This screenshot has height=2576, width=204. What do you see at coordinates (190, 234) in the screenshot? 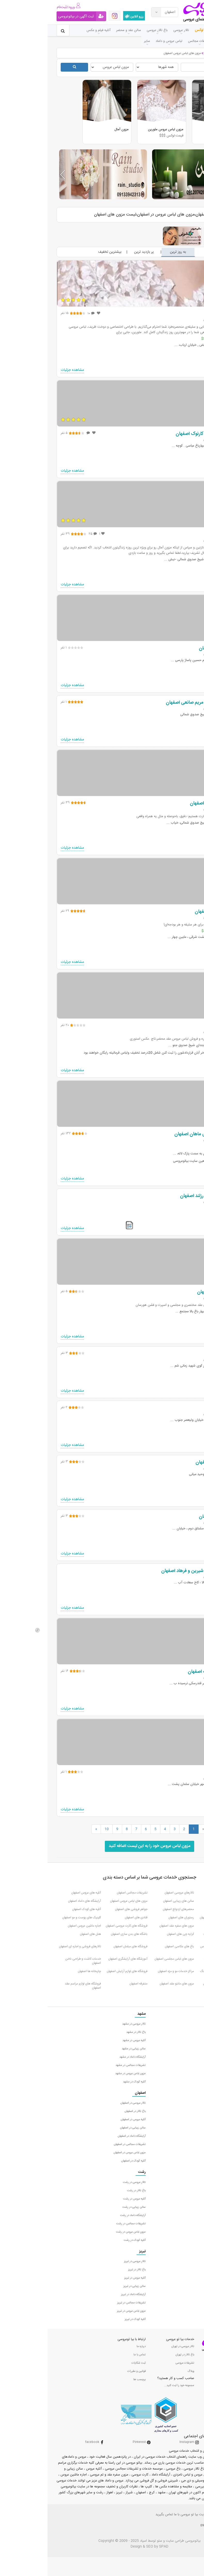
I see `folder containing JDownloader downloads` at bounding box center [190, 234].